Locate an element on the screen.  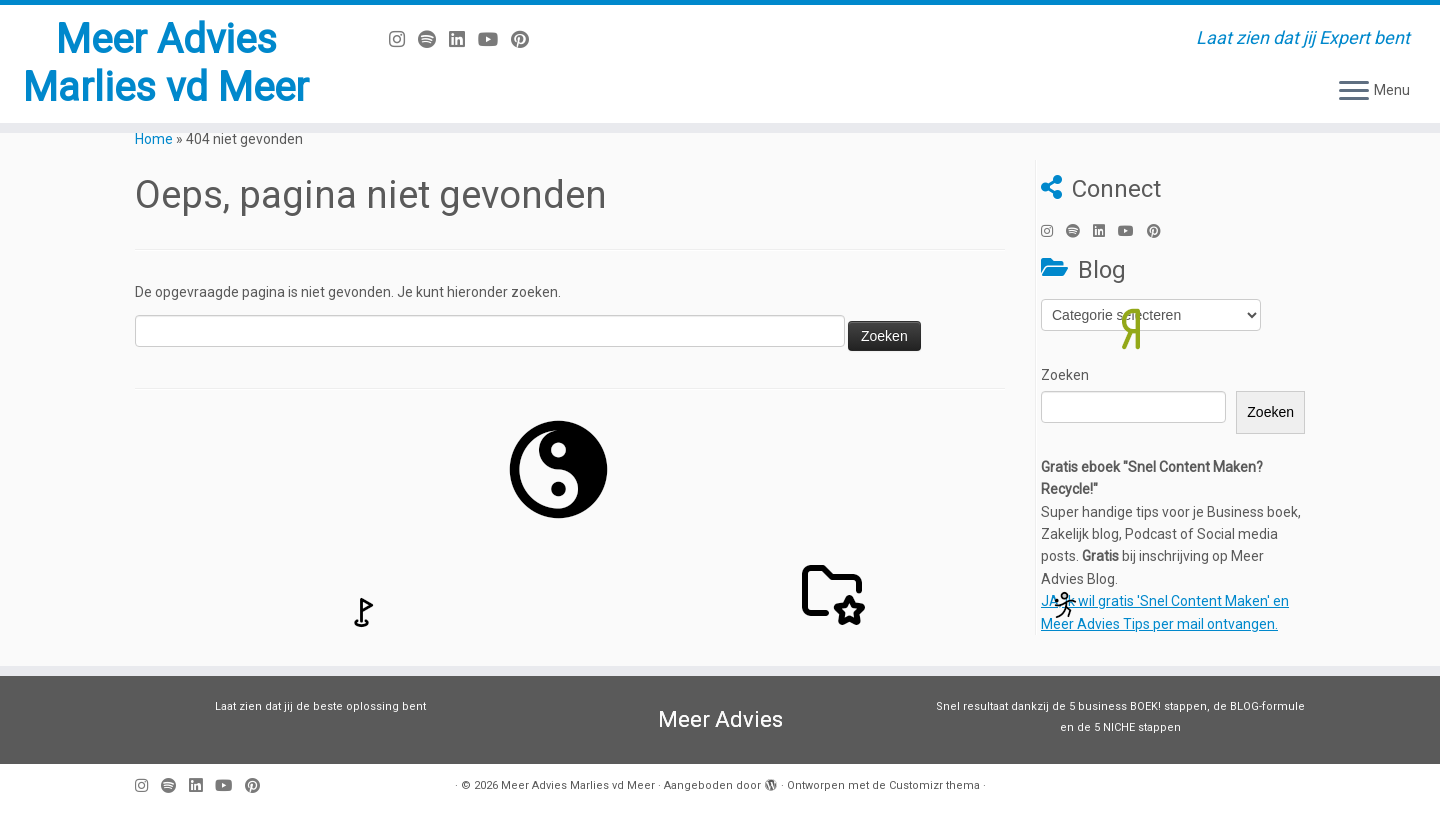
toggle balance or harmony mode is located at coordinates (558, 469).